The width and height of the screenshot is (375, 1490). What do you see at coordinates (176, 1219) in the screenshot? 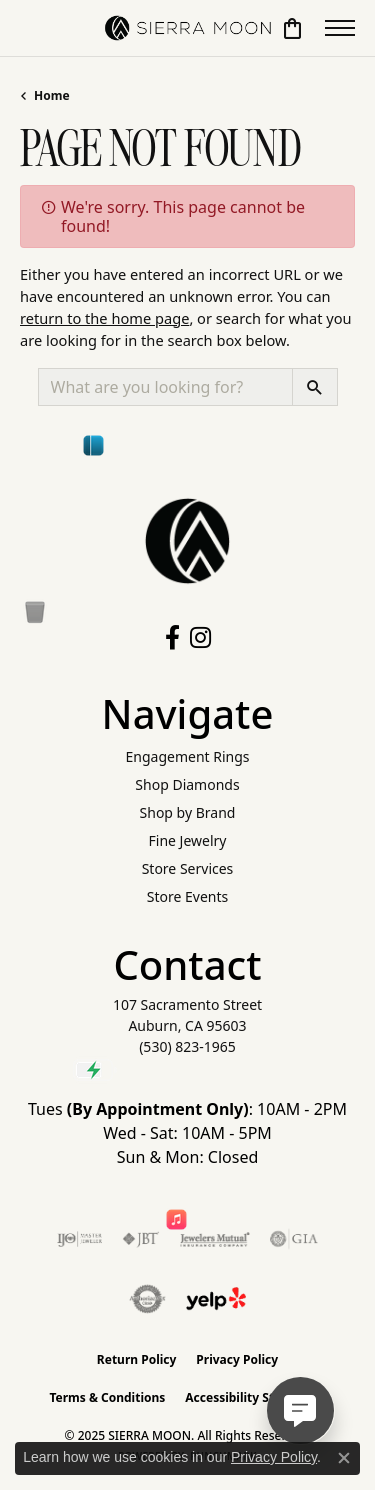
I see `open music or audio player app` at bounding box center [176, 1219].